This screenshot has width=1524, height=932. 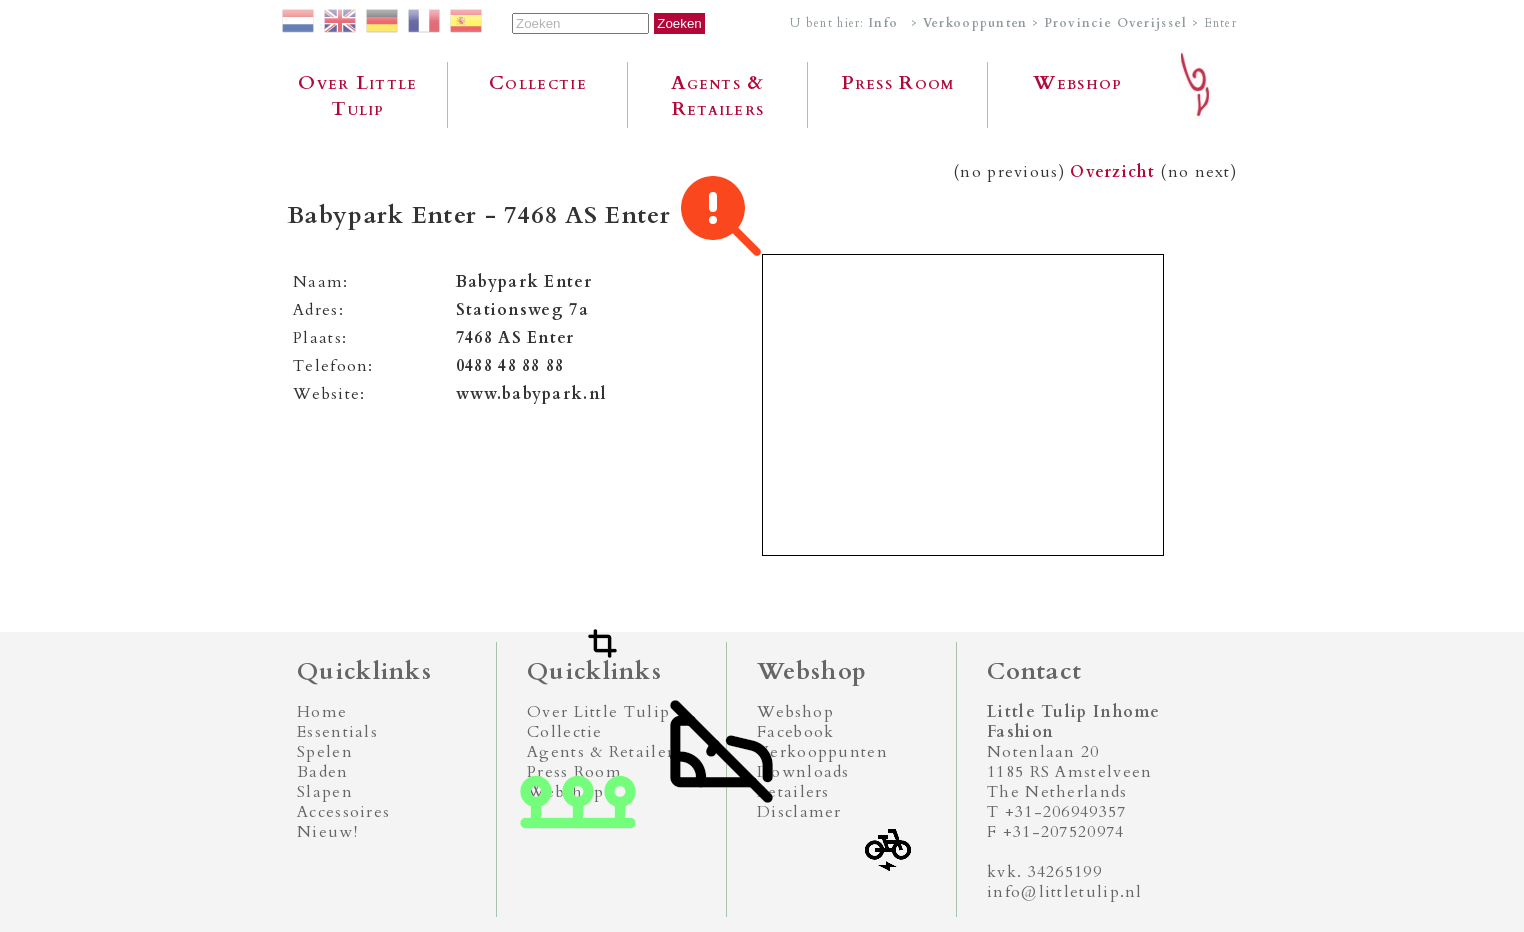 I want to click on search error or warning, so click(x=721, y=216).